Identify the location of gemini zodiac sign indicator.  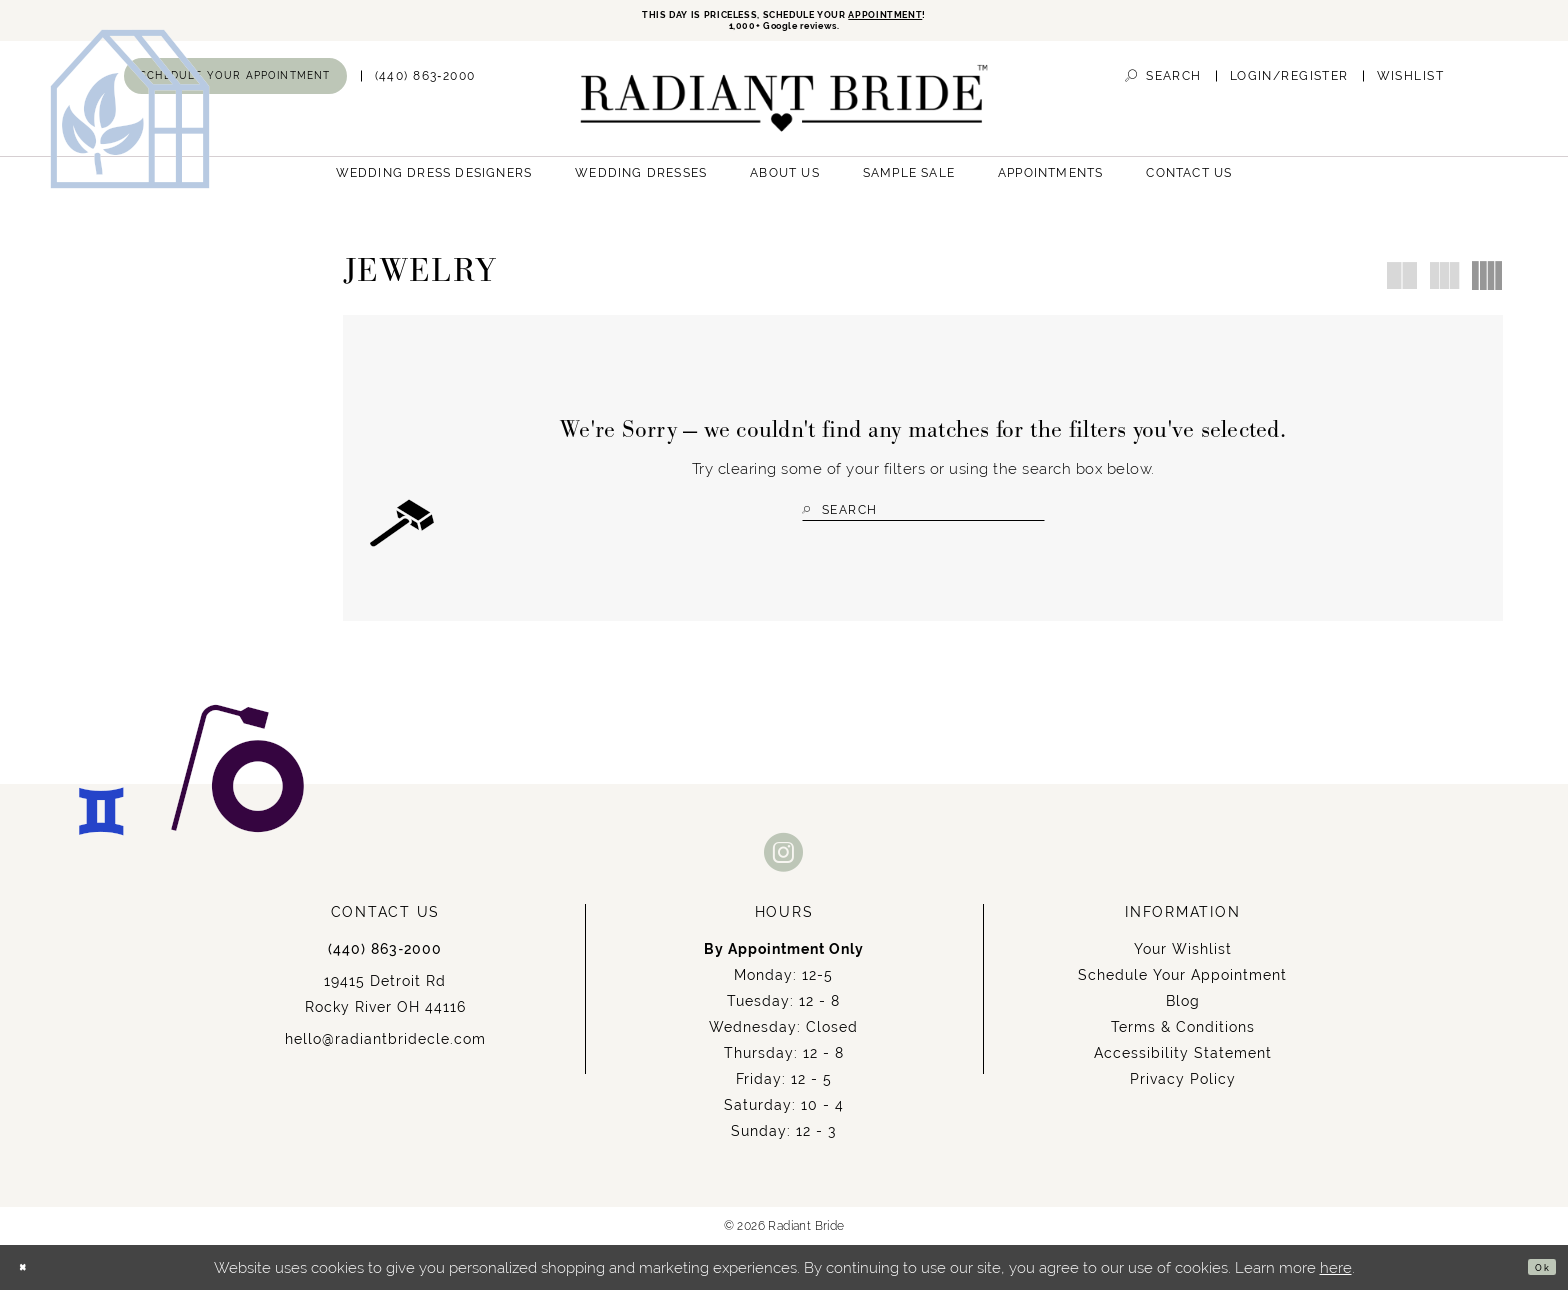
(101, 811).